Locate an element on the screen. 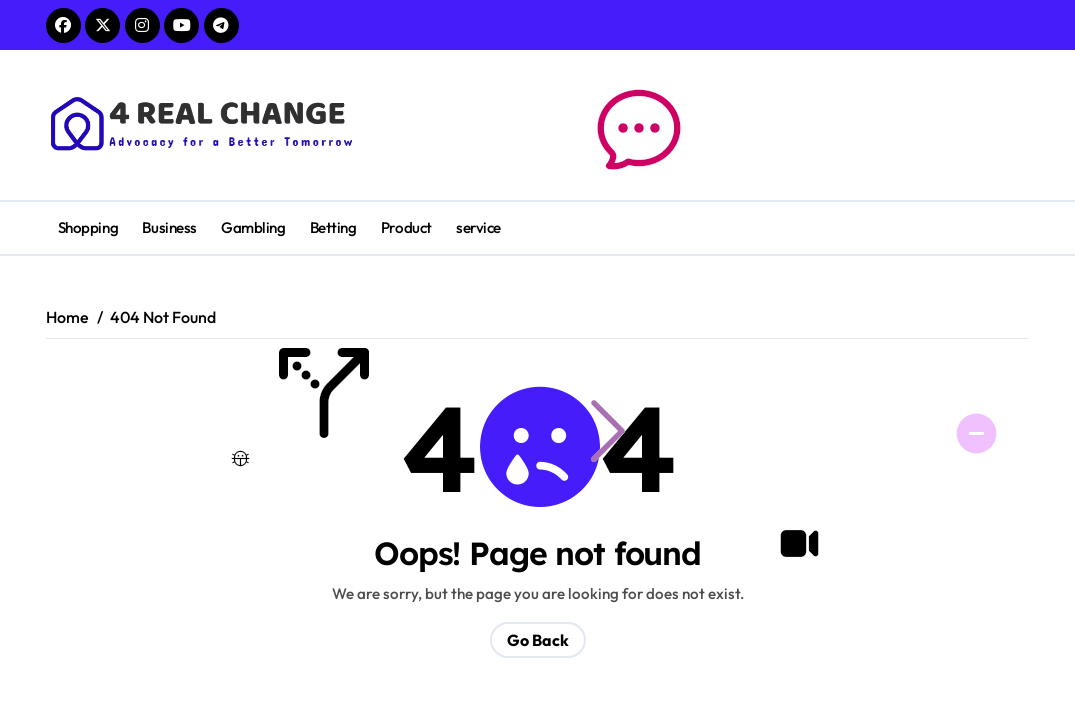 This screenshot has width=1075, height=720. take alternate route to the right is located at coordinates (324, 393).